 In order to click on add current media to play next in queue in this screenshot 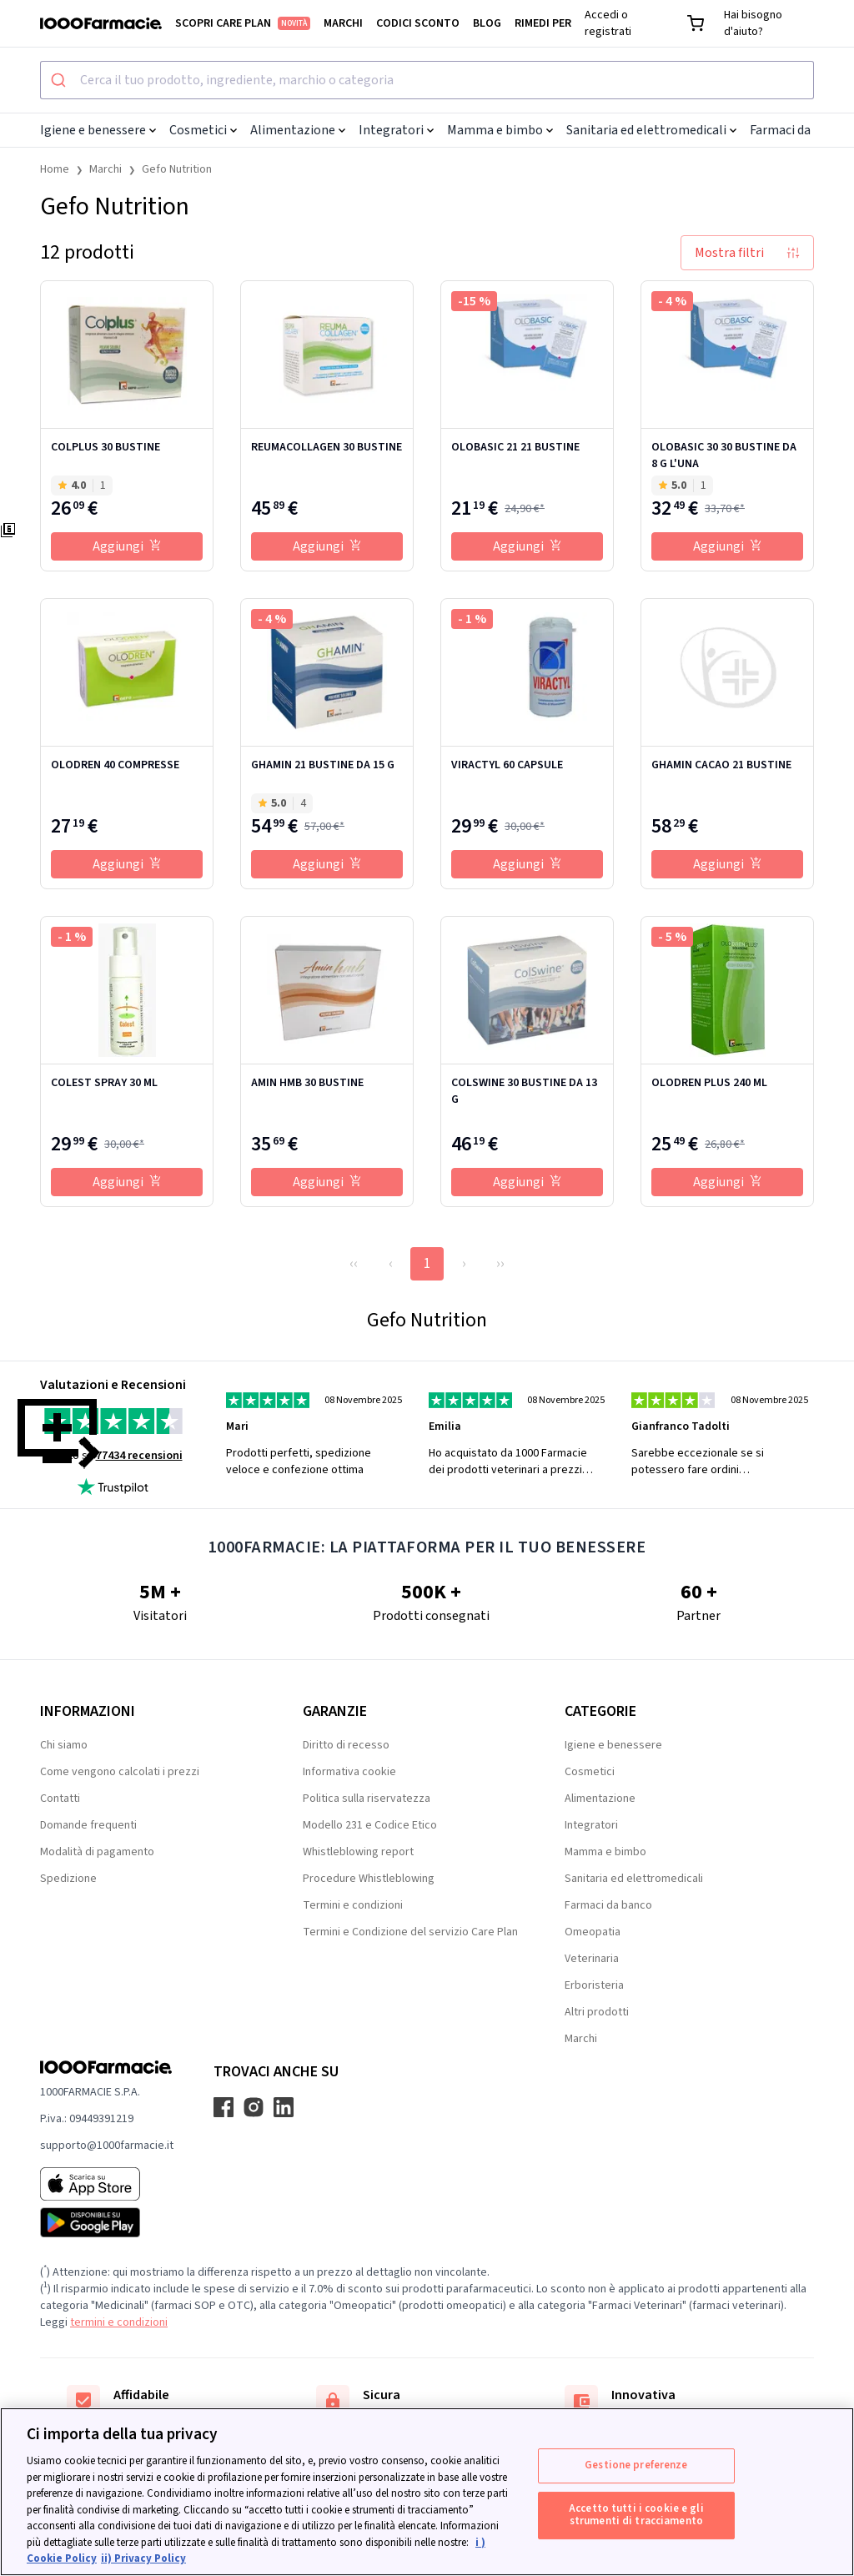, I will do `click(57, 1431)`.